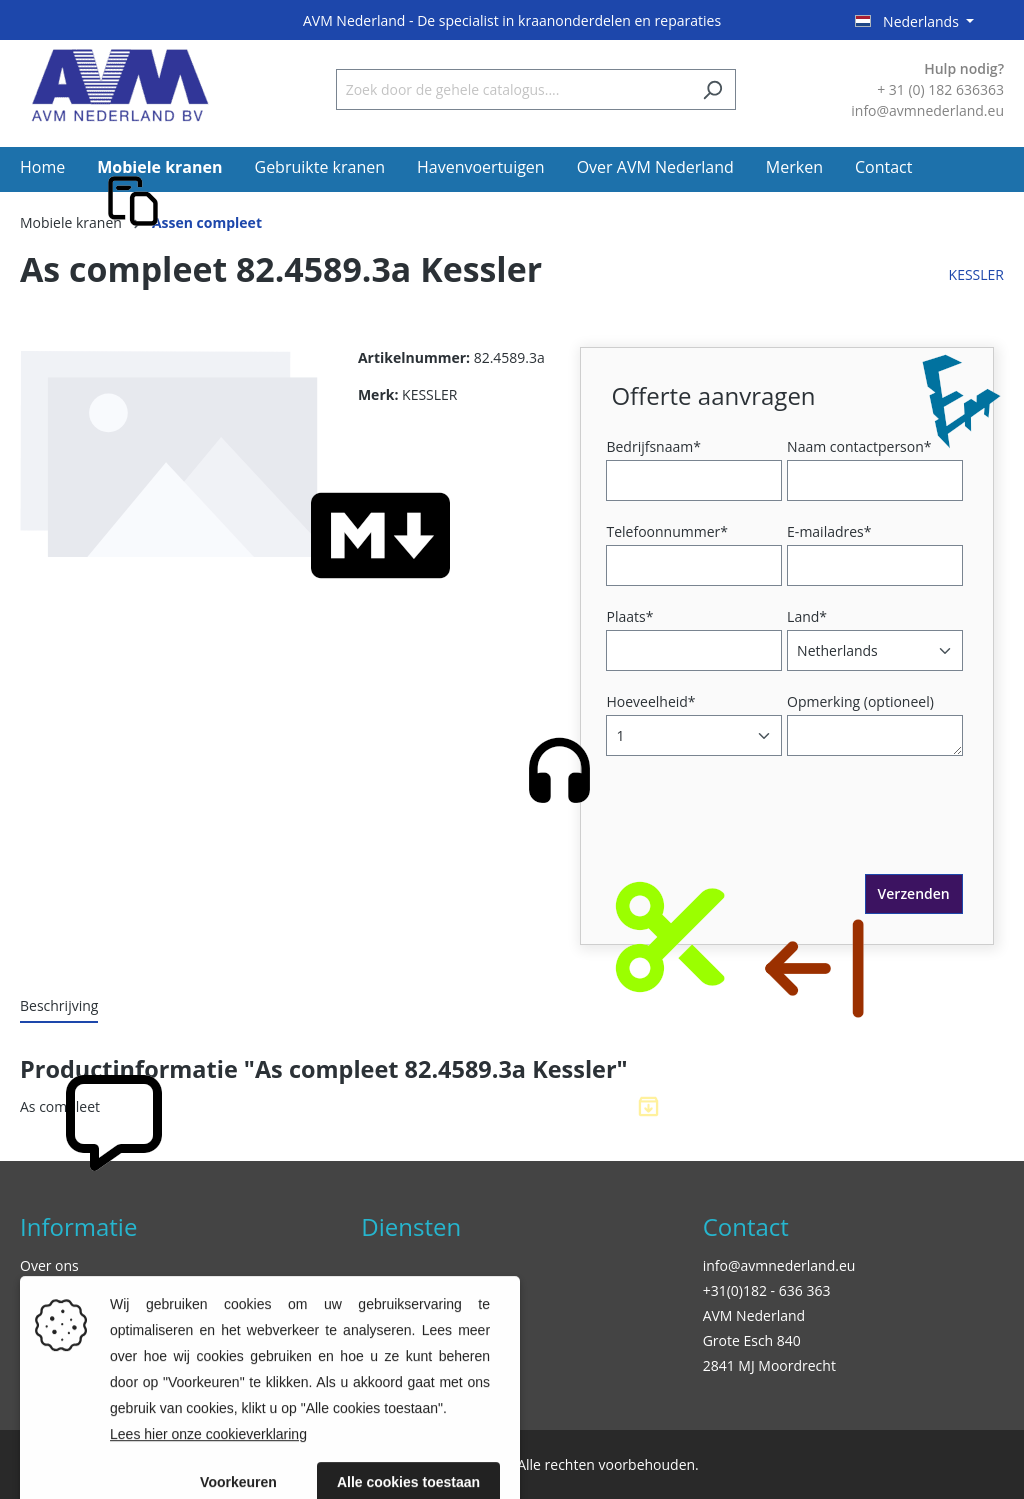 The image size is (1024, 1499). Describe the element at coordinates (814, 968) in the screenshot. I see `collapse sidebar or panel` at that location.